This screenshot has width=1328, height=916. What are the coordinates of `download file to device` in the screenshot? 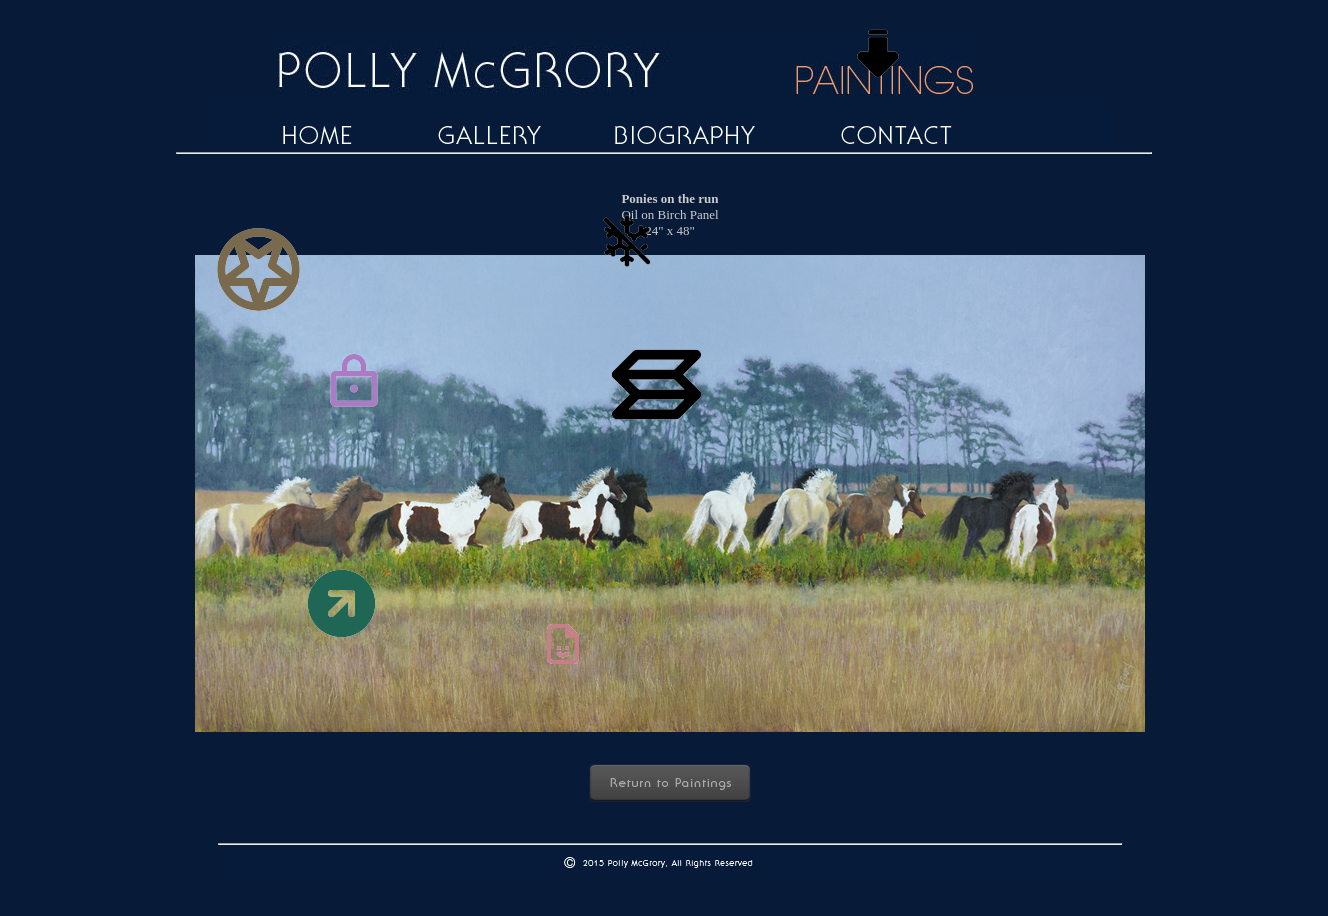 It's located at (878, 54).